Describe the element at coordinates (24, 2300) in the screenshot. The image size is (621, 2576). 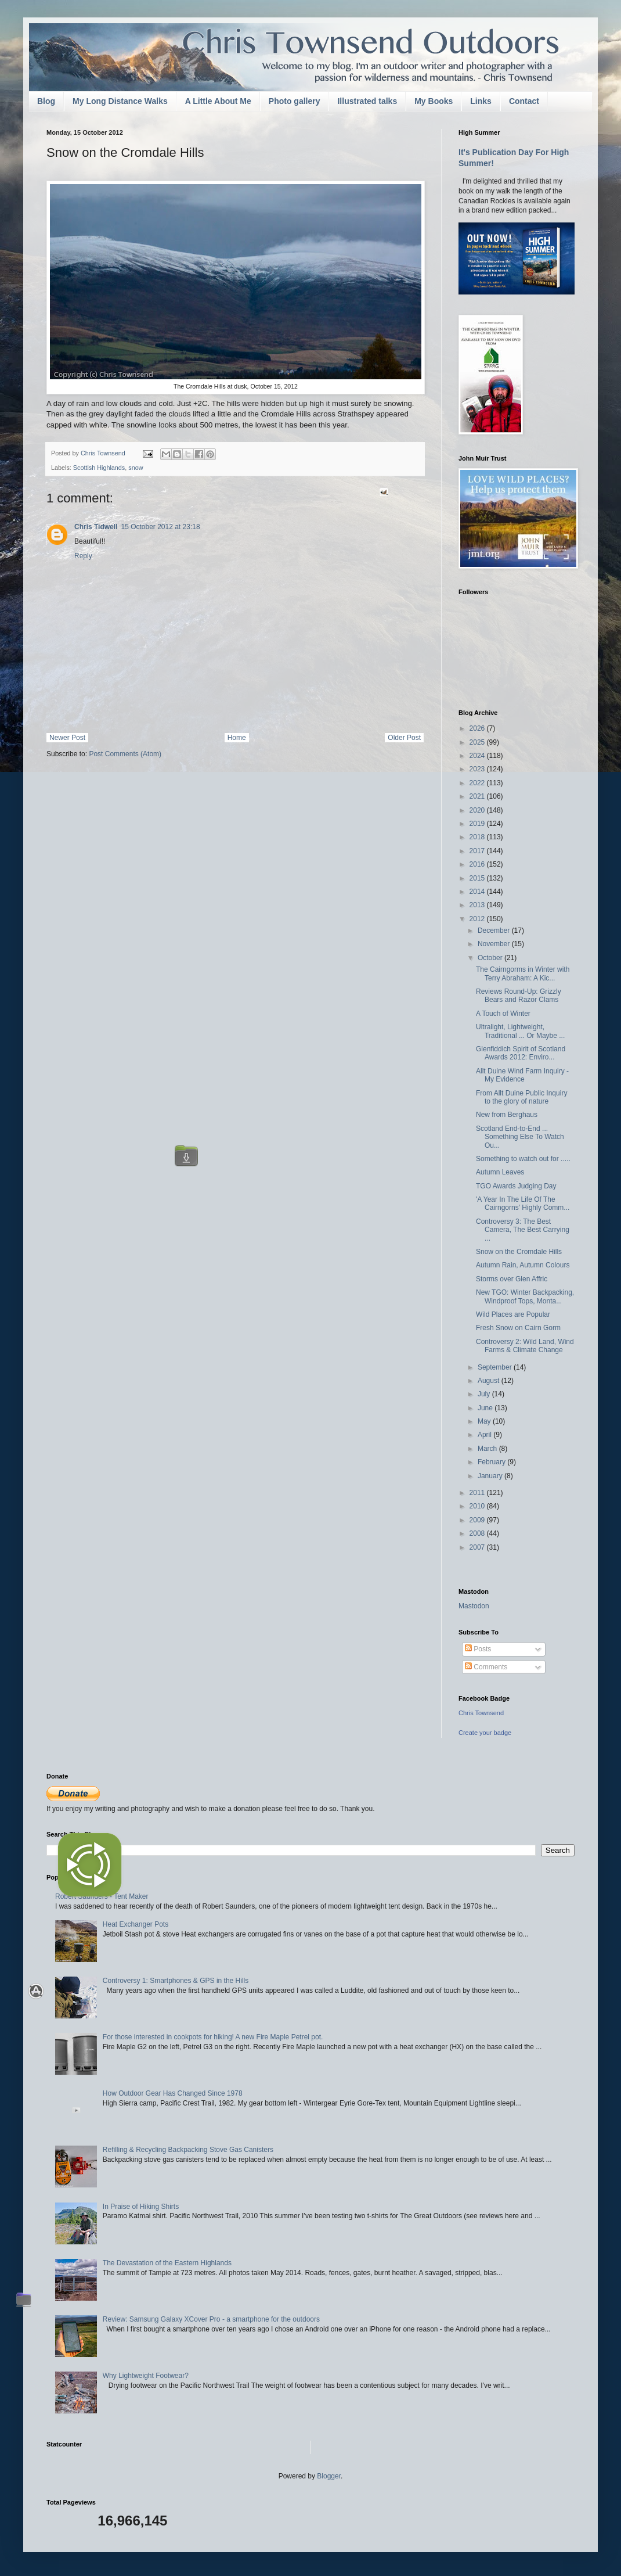
I see `access files stored on a remote server or network location` at that location.